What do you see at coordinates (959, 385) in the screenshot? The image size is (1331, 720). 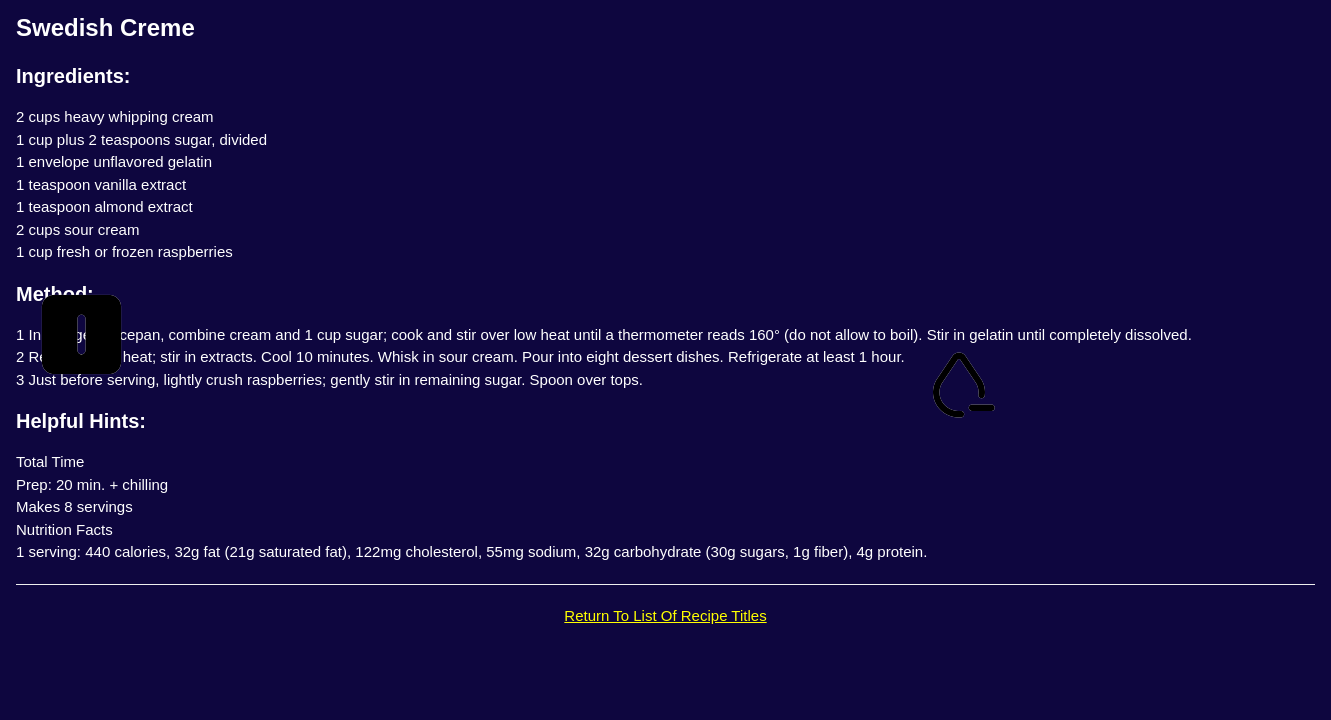 I see `decrease water or liquid level` at bounding box center [959, 385].